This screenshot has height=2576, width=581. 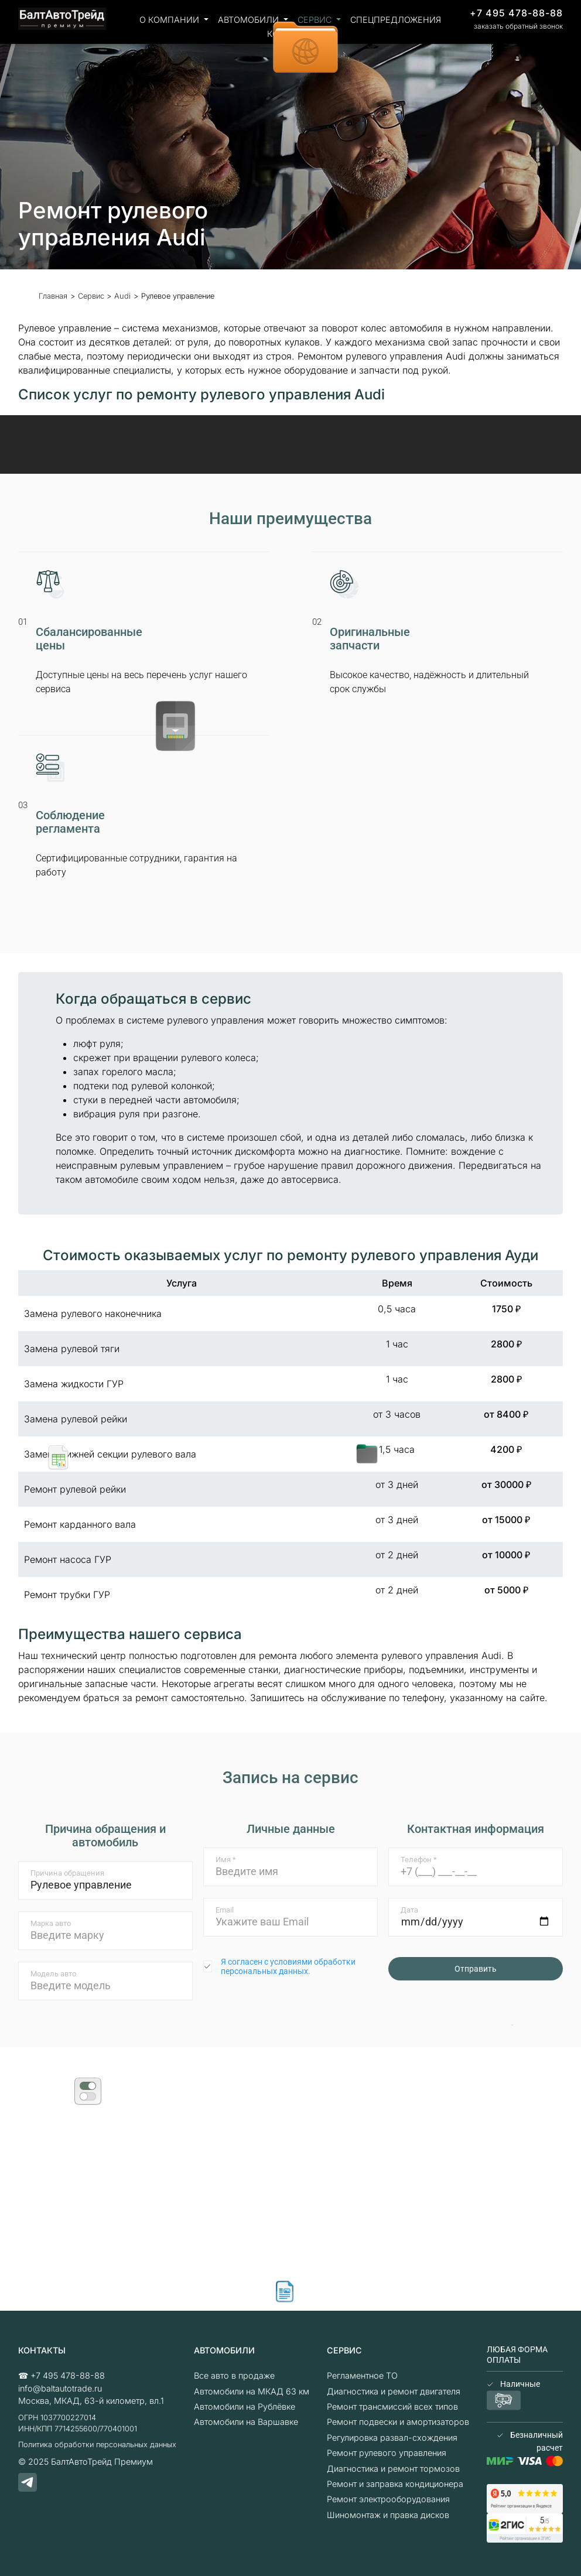 I want to click on NES game ROM file, so click(x=175, y=726).